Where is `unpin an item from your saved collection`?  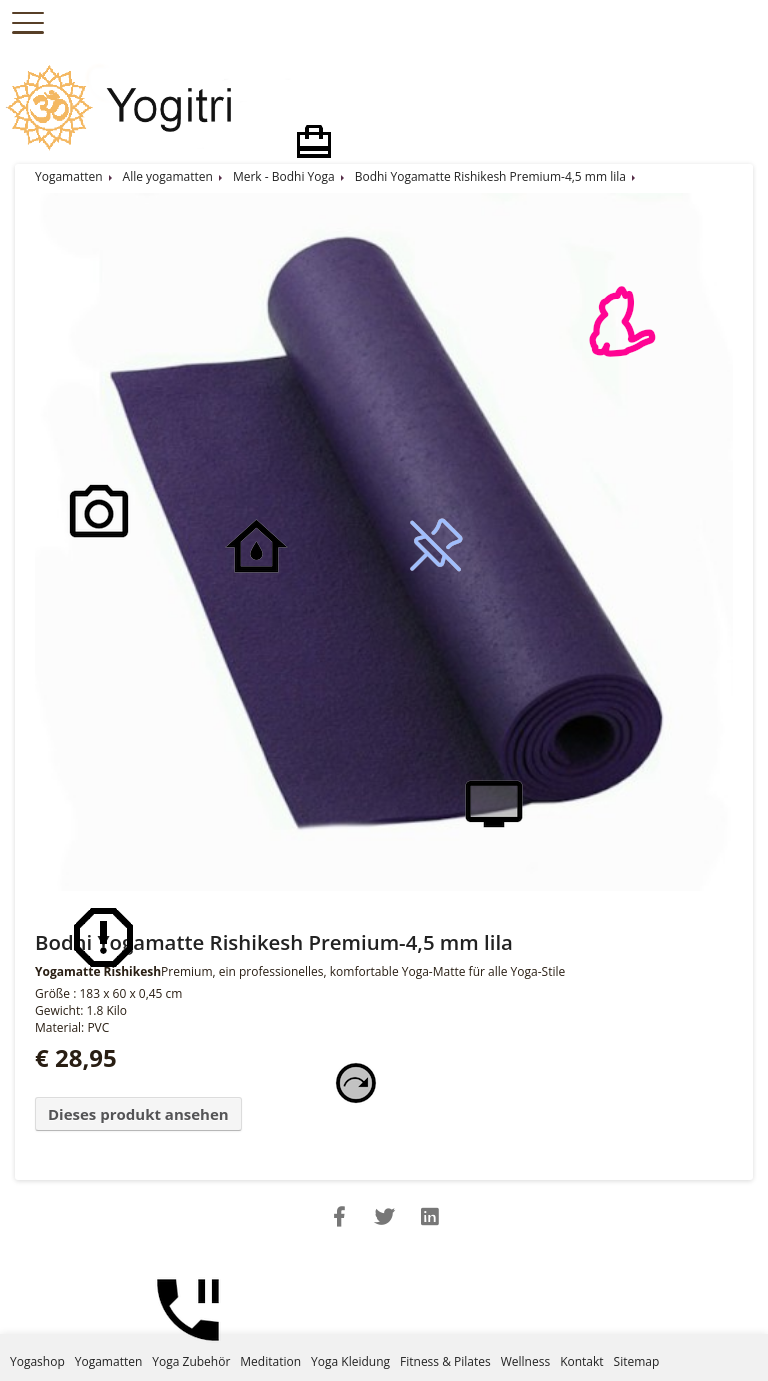 unpin an item from your saved collection is located at coordinates (435, 546).